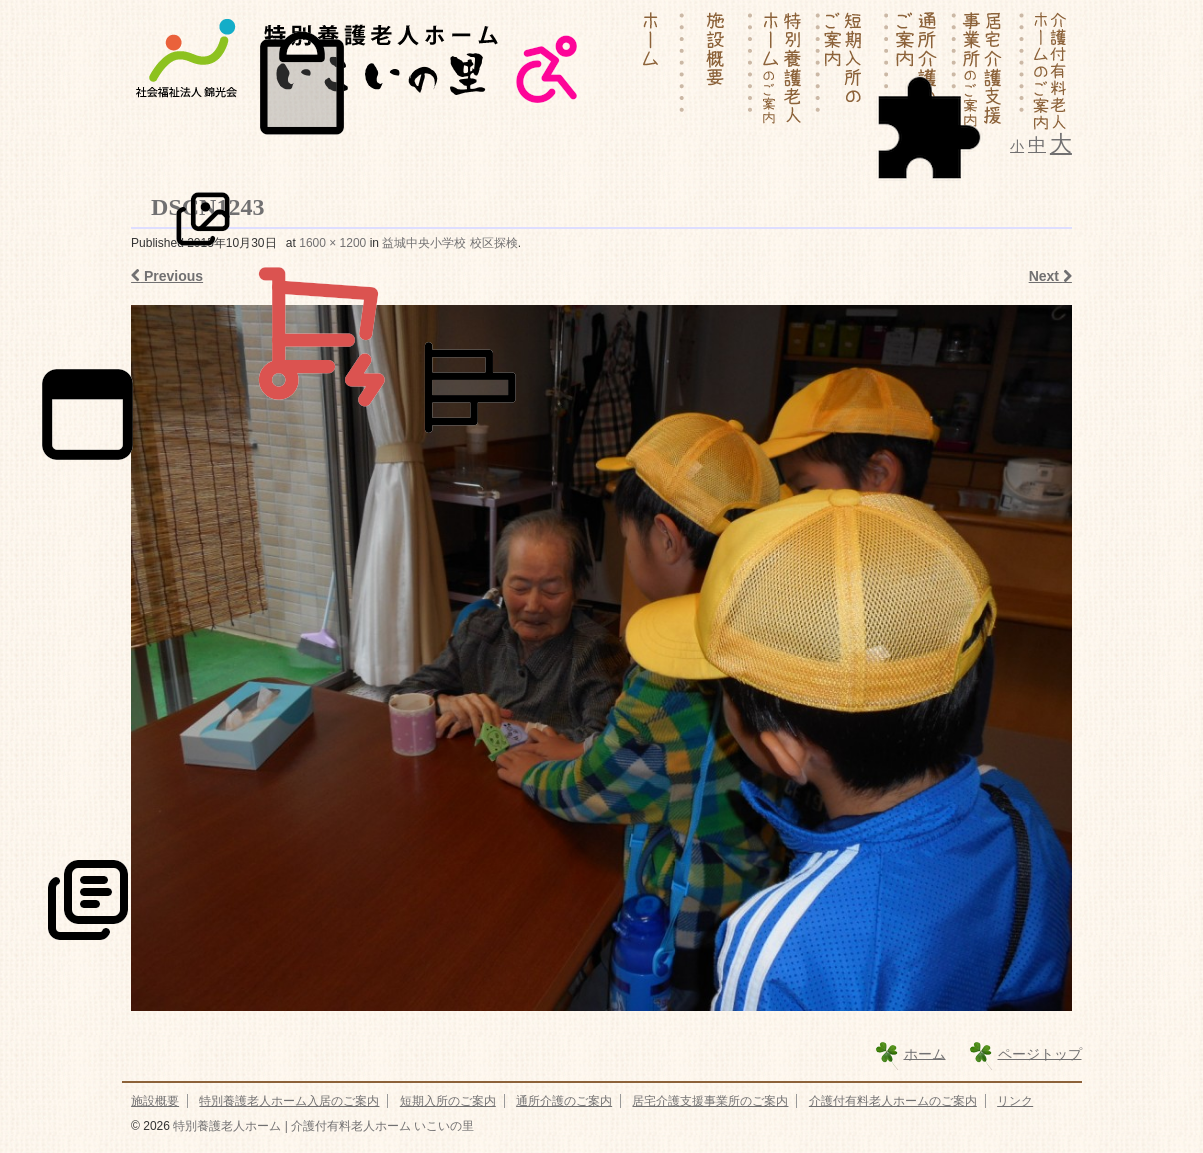  What do you see at coordinates (87, 414) in the screenshot?
I see `toggle the navigation bar visibility` at bounding box center [87, 414].